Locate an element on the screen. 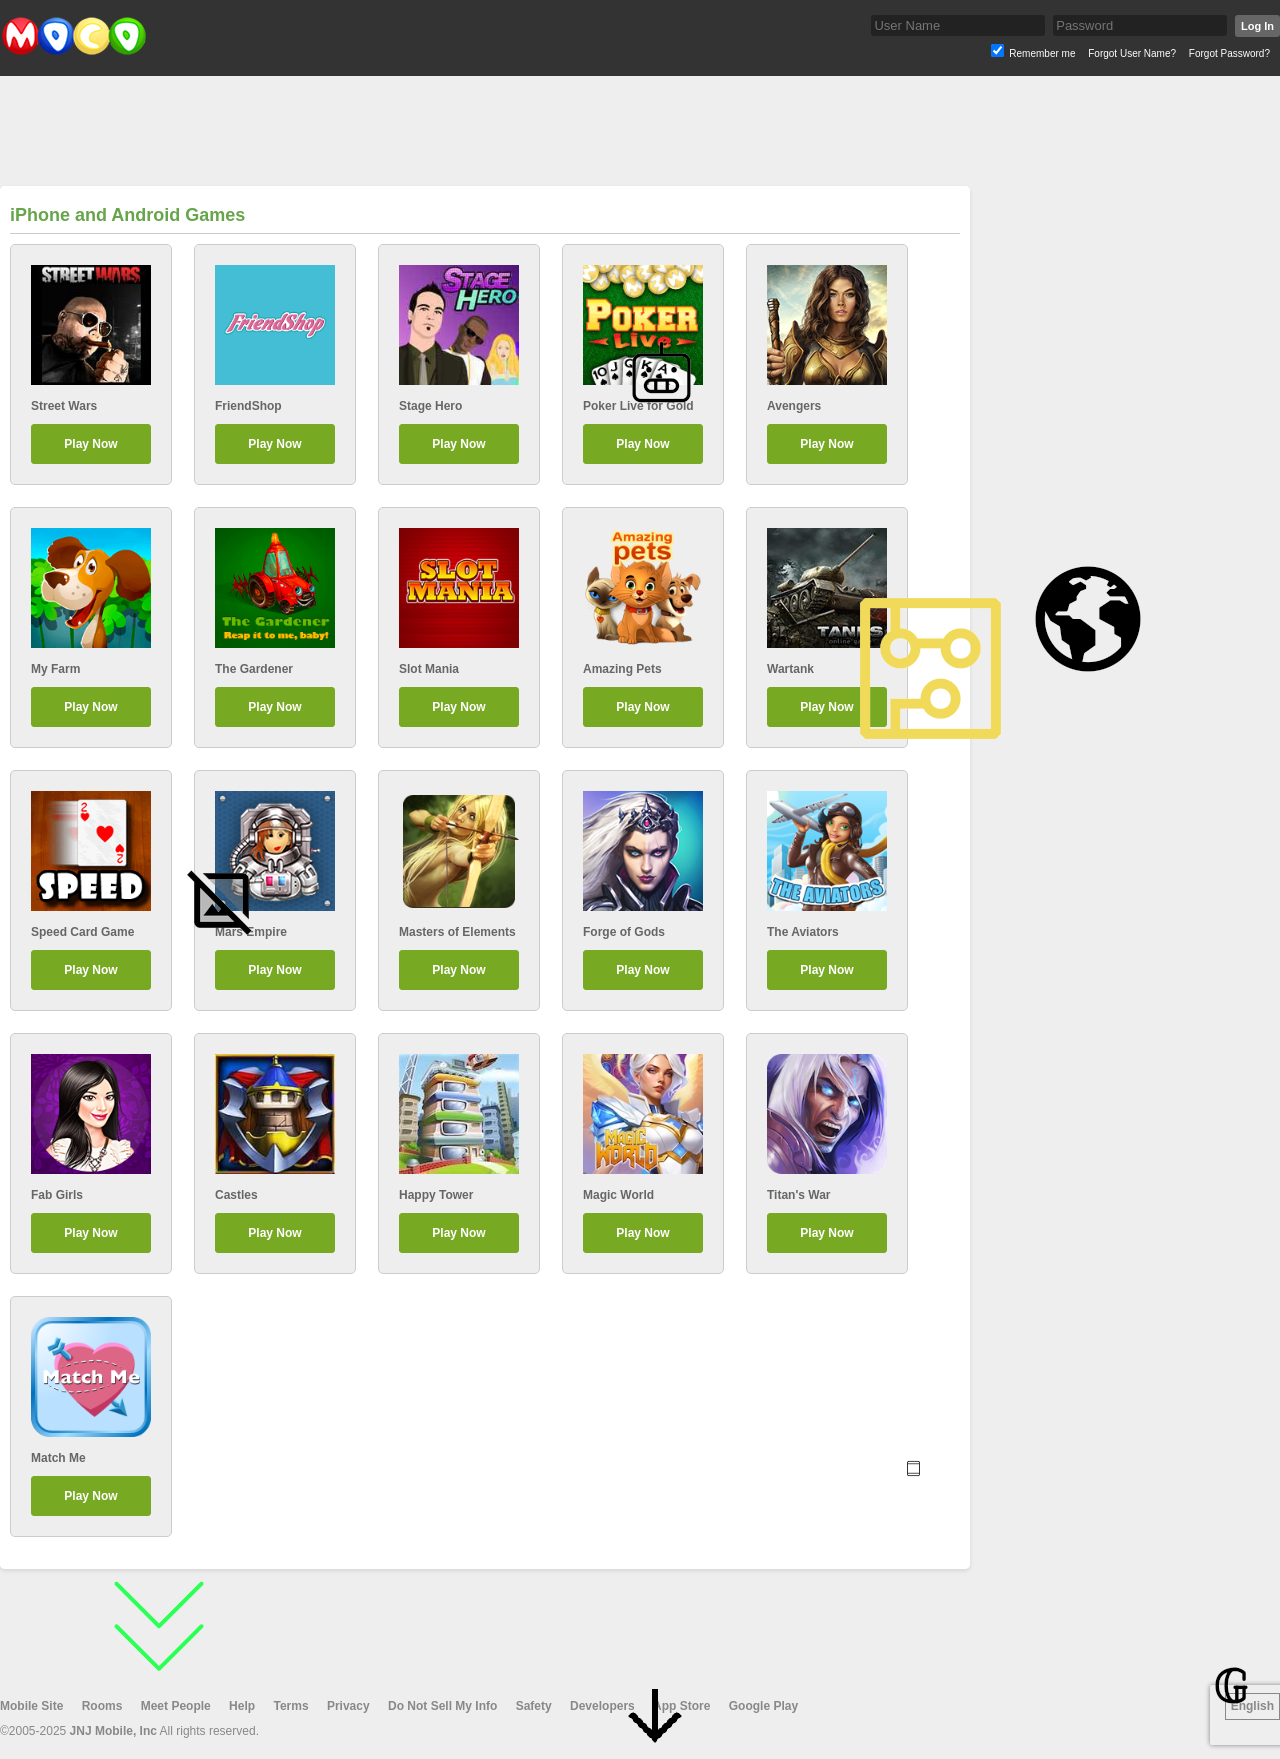 Image resolution: width=1280 pixels, height=1759 pixels. switch to tablet view or layout is located at coordinates (913, 1468).